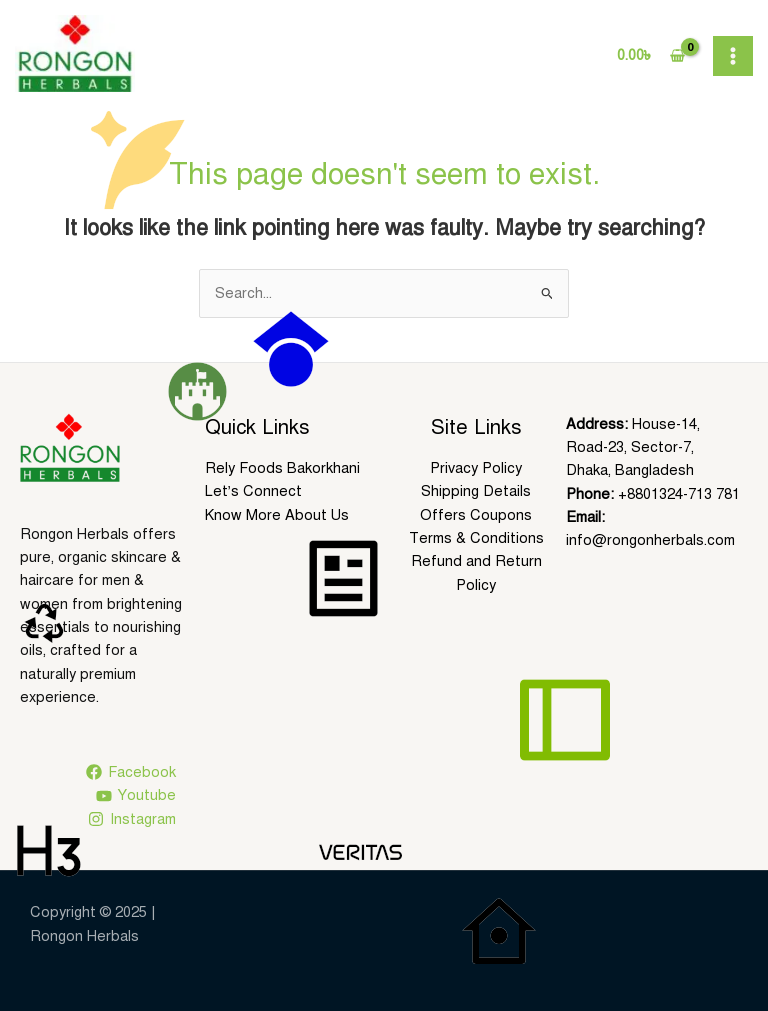  What do you see at coordinates (144, 164) in the screenshot?
I see `compose with AI writing assistance` at bounding box center [144, 164].